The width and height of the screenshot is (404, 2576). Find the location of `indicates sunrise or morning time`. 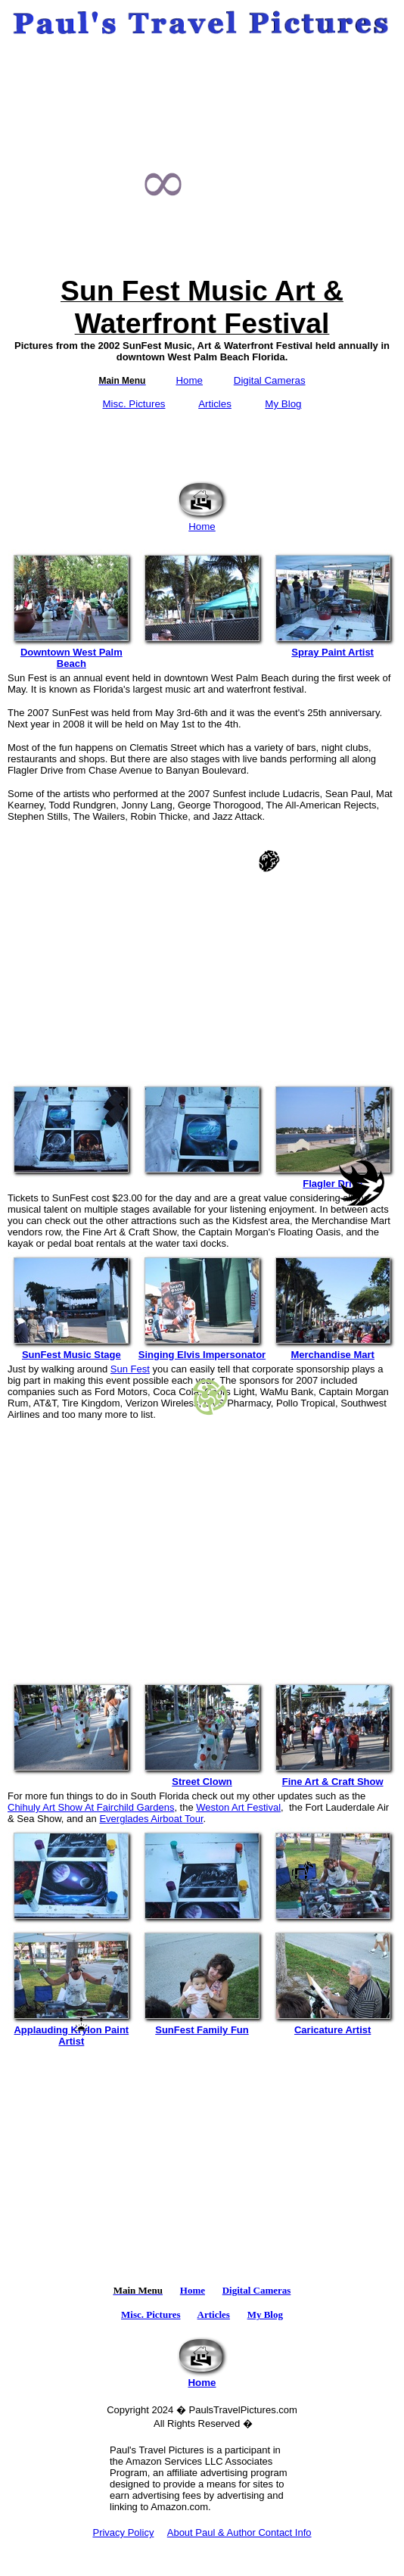

indicates sunrise or morning time is located at coordinates (81, 2023).